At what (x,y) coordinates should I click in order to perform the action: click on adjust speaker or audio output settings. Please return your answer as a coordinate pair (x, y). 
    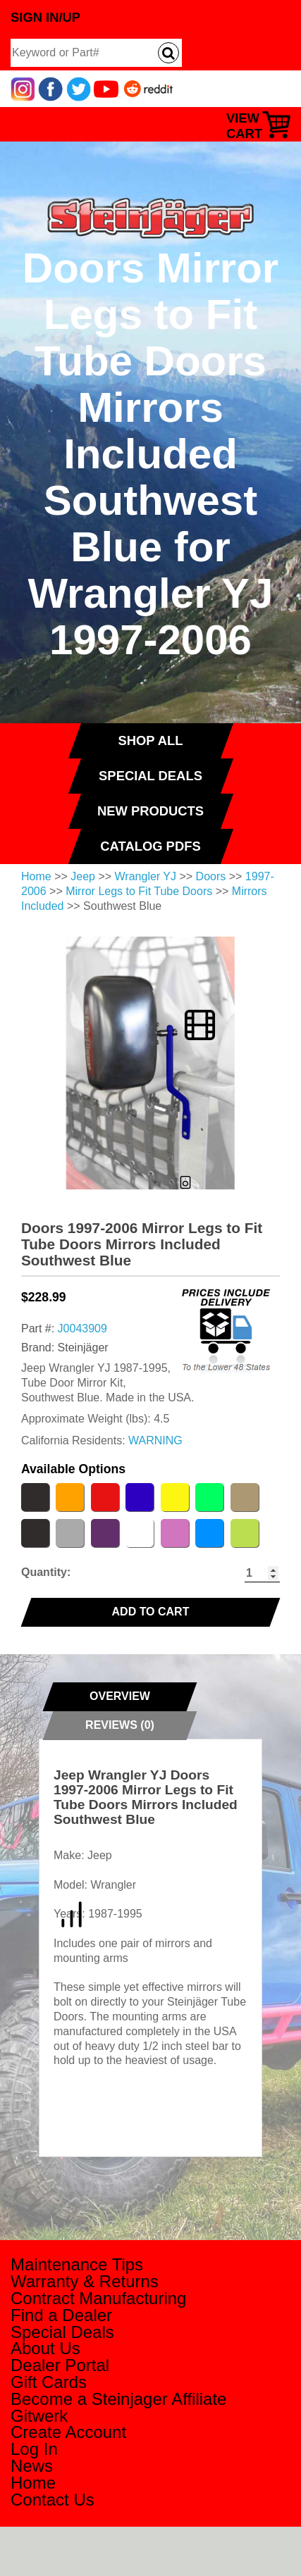
    Looking at the image, I should click on (185, 1182).